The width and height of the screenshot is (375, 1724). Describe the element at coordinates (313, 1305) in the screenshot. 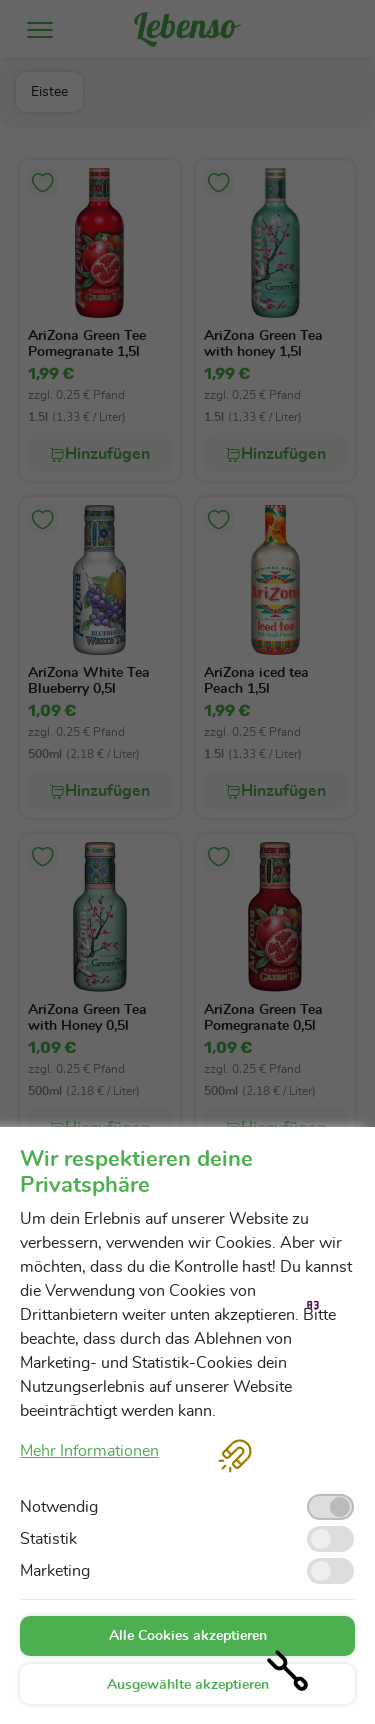

I see `indicates item number 83 in a list or sequence` at that location.